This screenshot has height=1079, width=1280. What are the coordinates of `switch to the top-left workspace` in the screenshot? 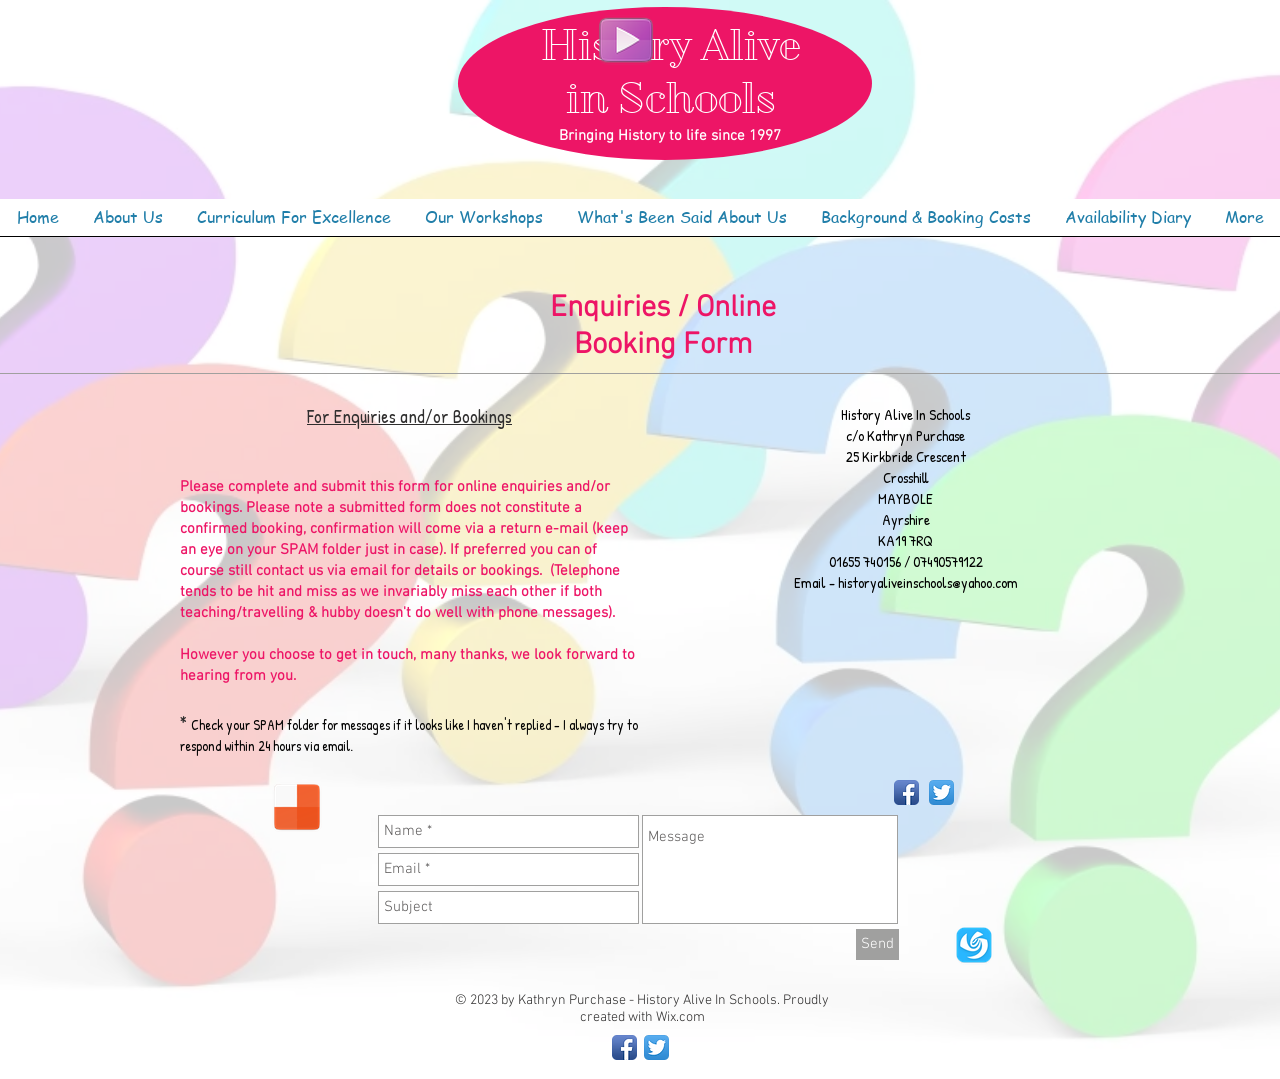 It's located at (297, 807).